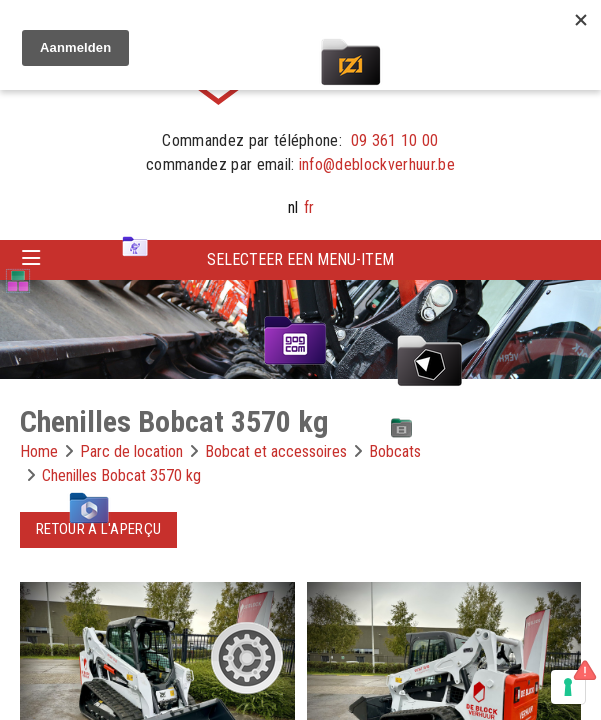 This screenshot has width=601, height=720. Describe the element at coordinates (295, 342) in the screenshot. I see `open your GOG games folder` at that location.